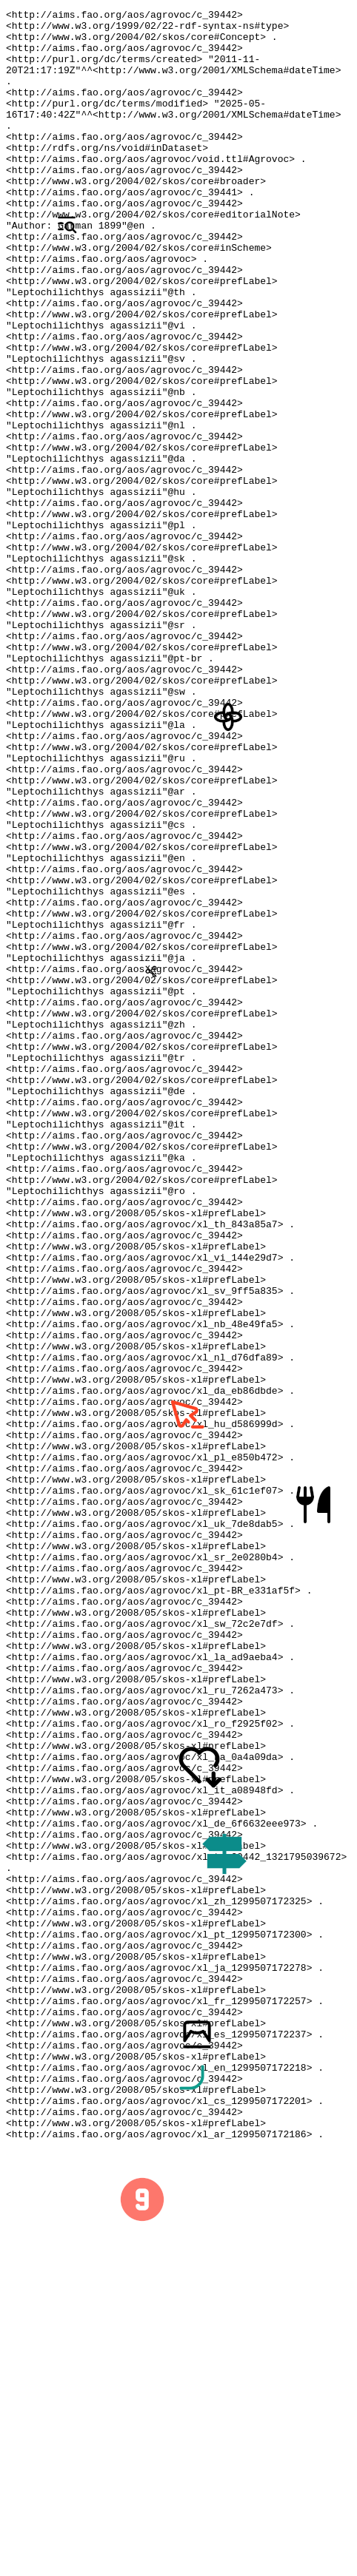  I want to click on indicates item number 9 in a numbered list or sequence, so click(142, 2199).